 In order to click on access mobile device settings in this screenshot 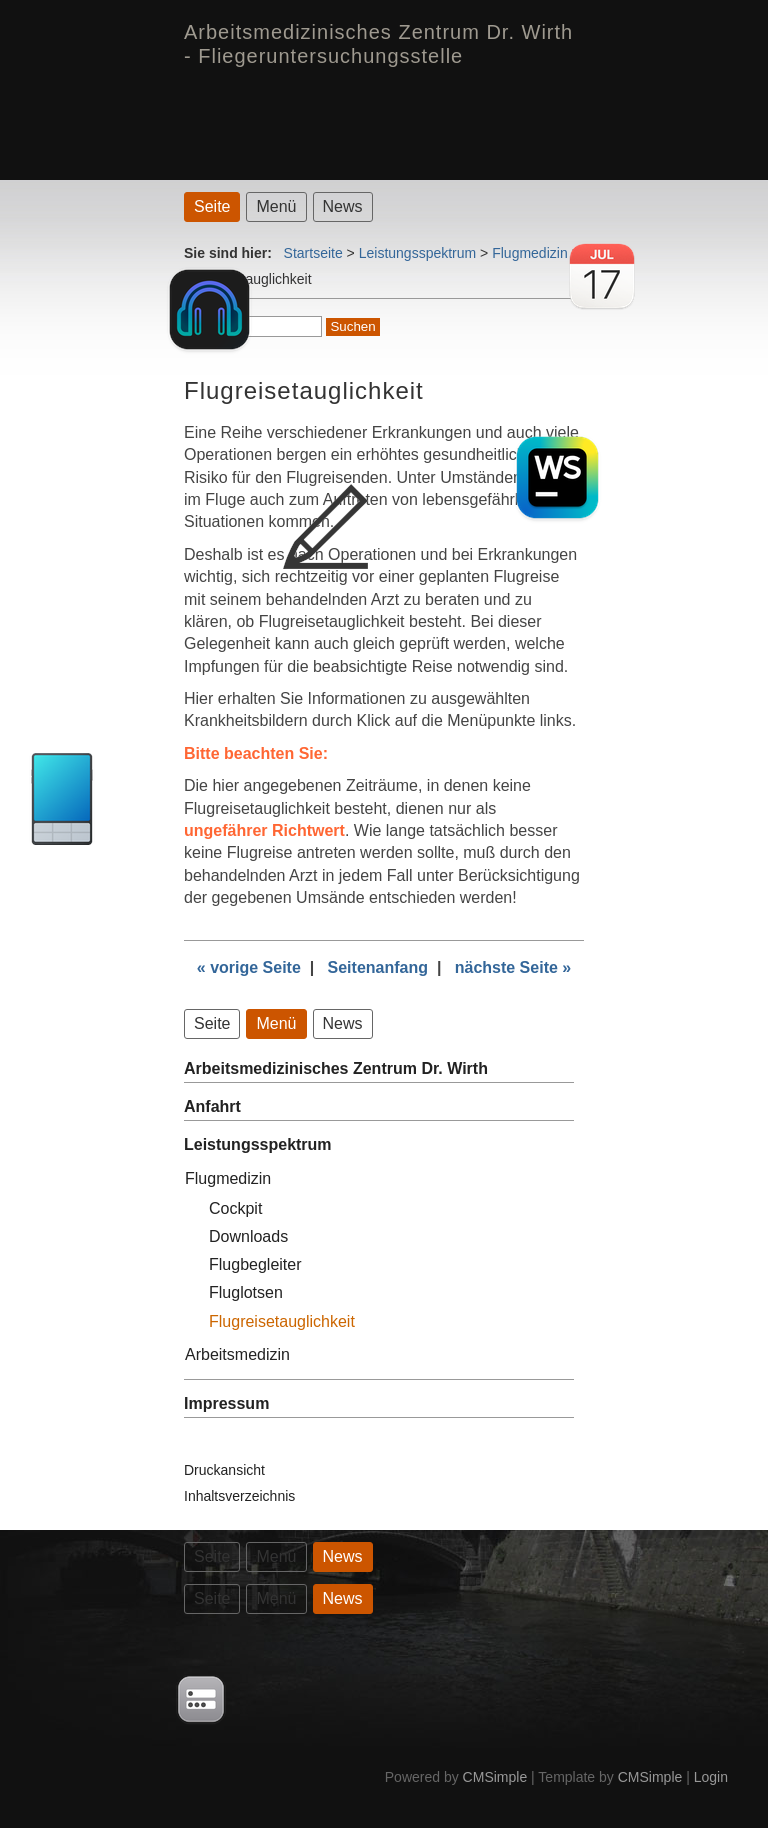, I will do `click(62, 799)`.